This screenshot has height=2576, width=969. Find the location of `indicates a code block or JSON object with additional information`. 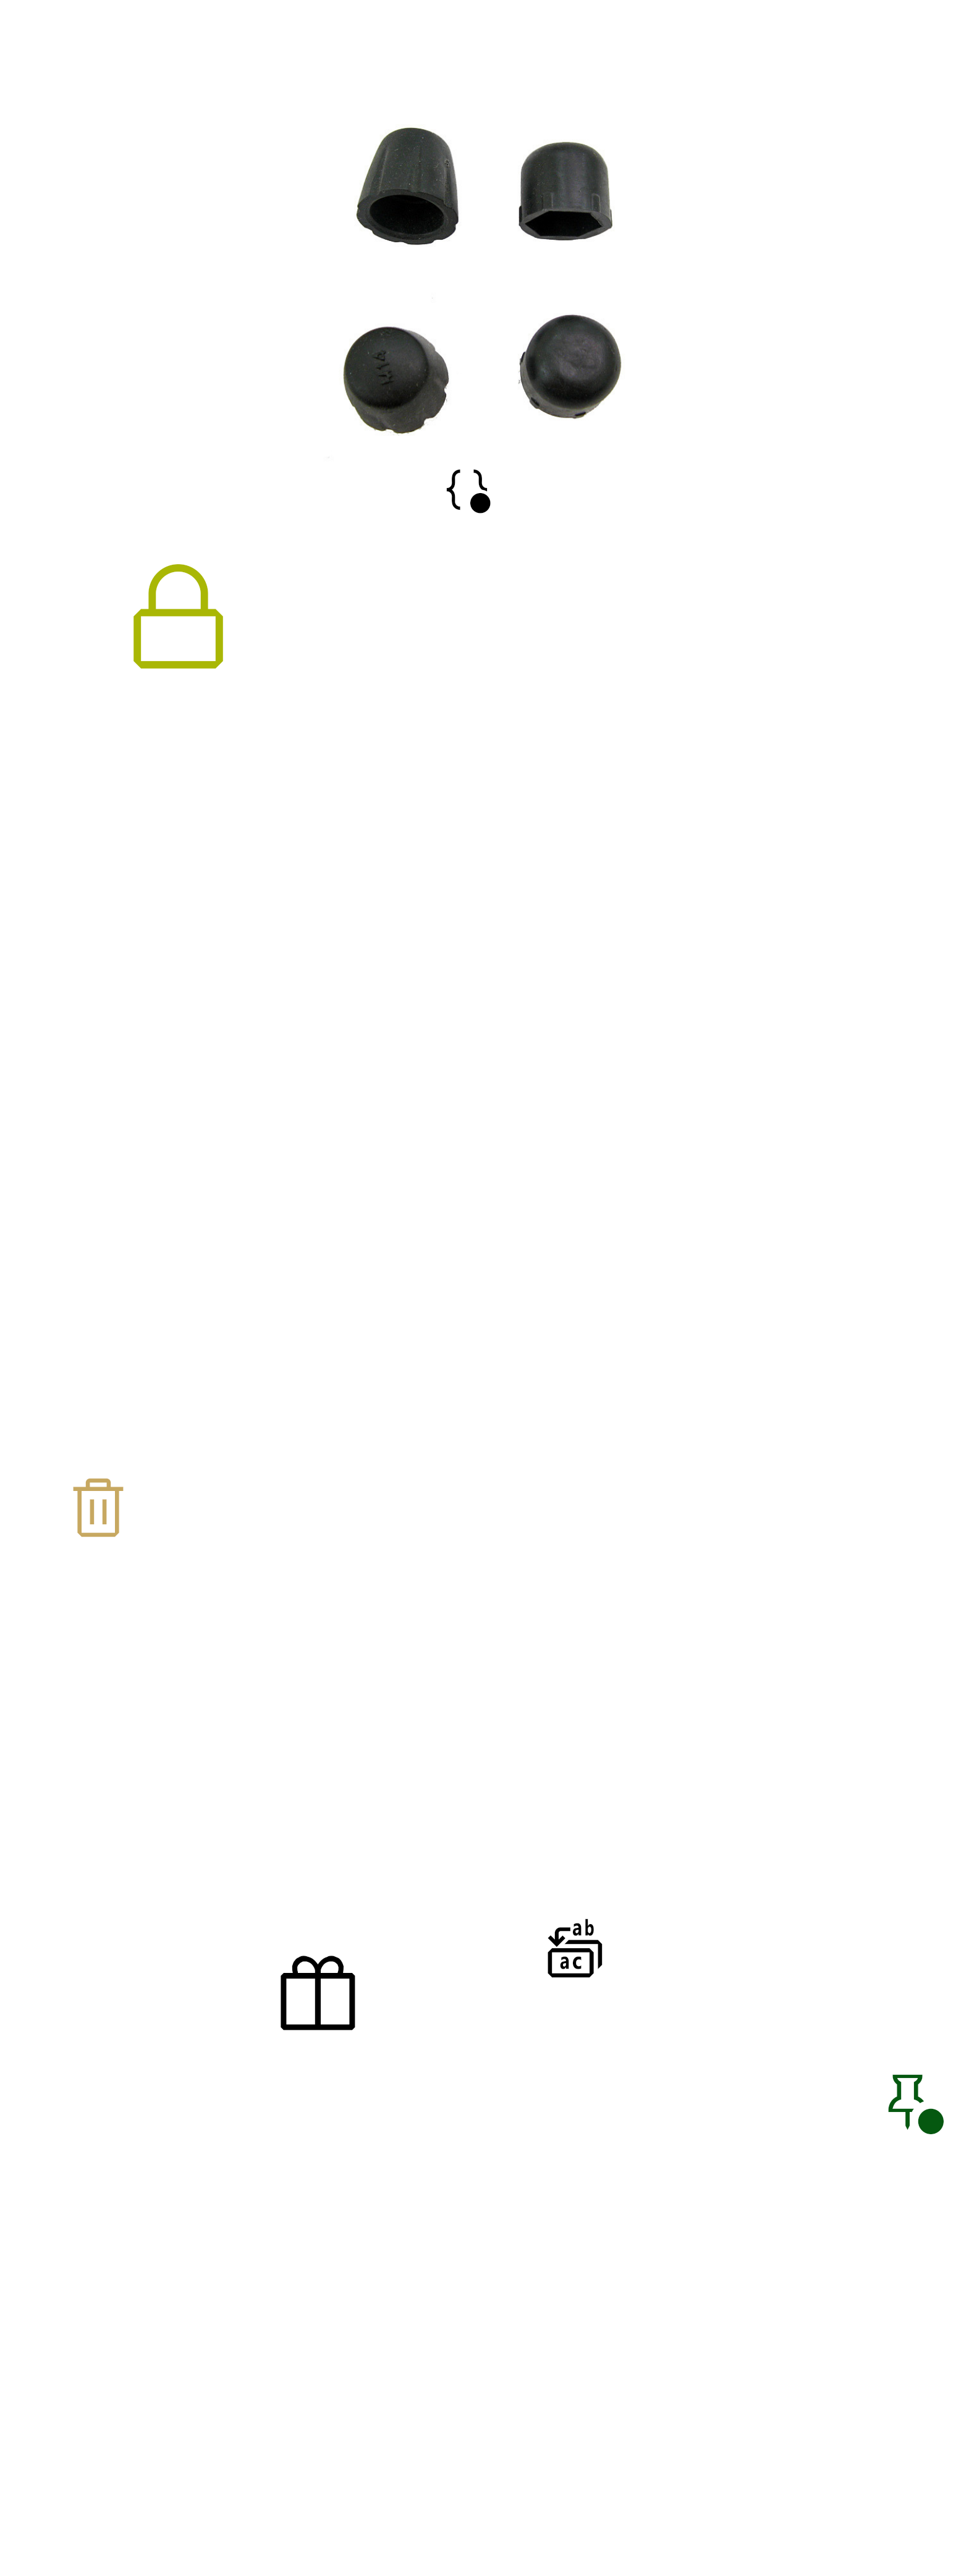

indicates a code block or JSON object with additional information is located at coordinates (467, 489).